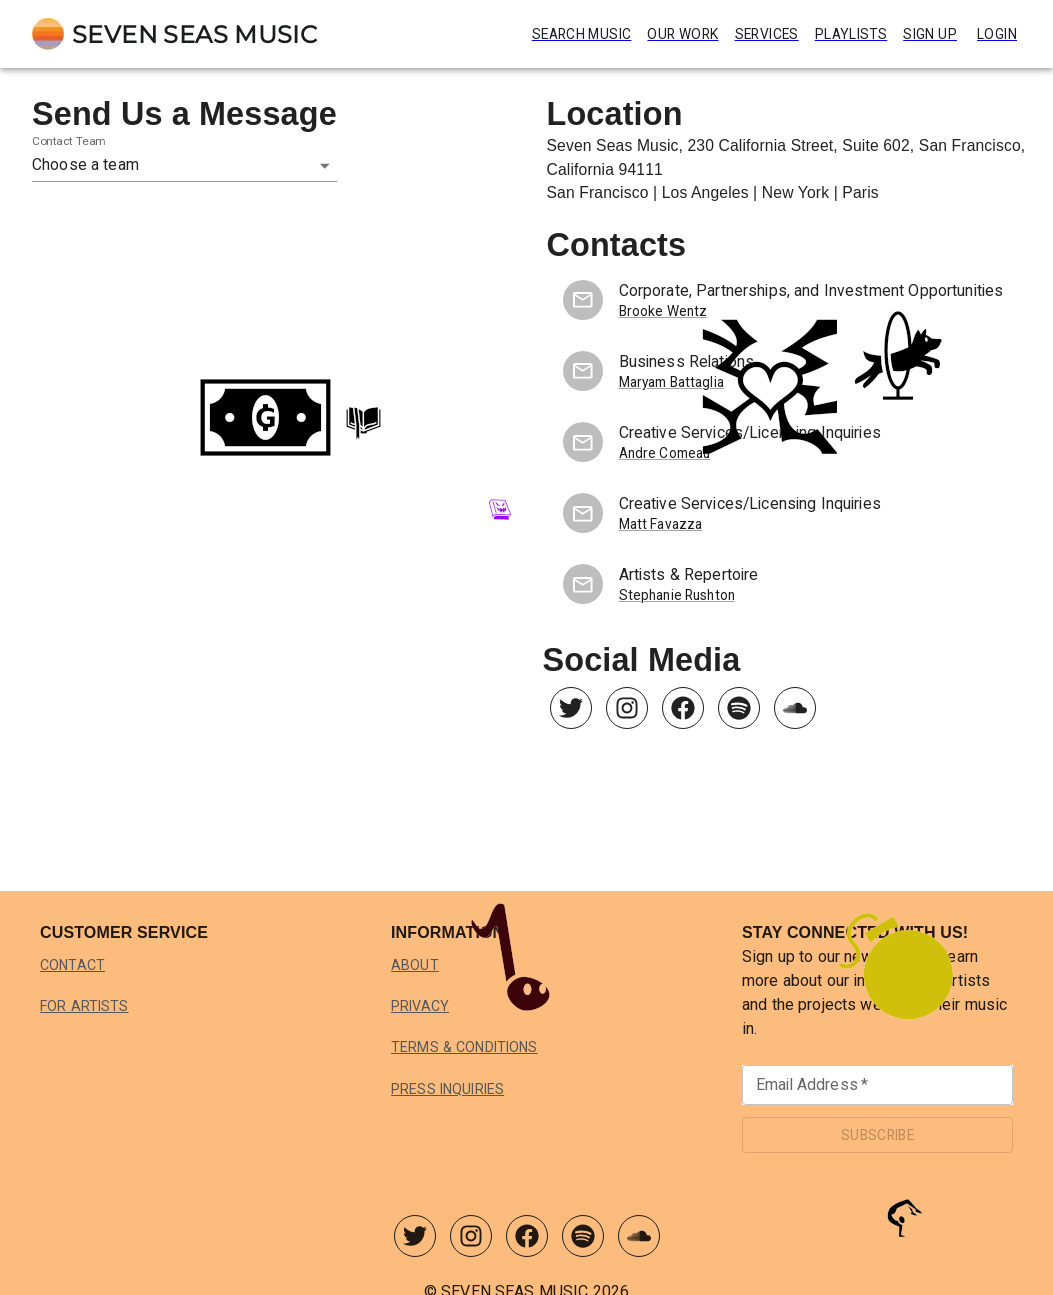 Image resolution: width=1053 pixels, height=1295 pixels. What do you see at coordinates (905, 1218) in the screenshot?
I see `indicates flexibility or acrobatics skill` at bounding box center [905, 1218].